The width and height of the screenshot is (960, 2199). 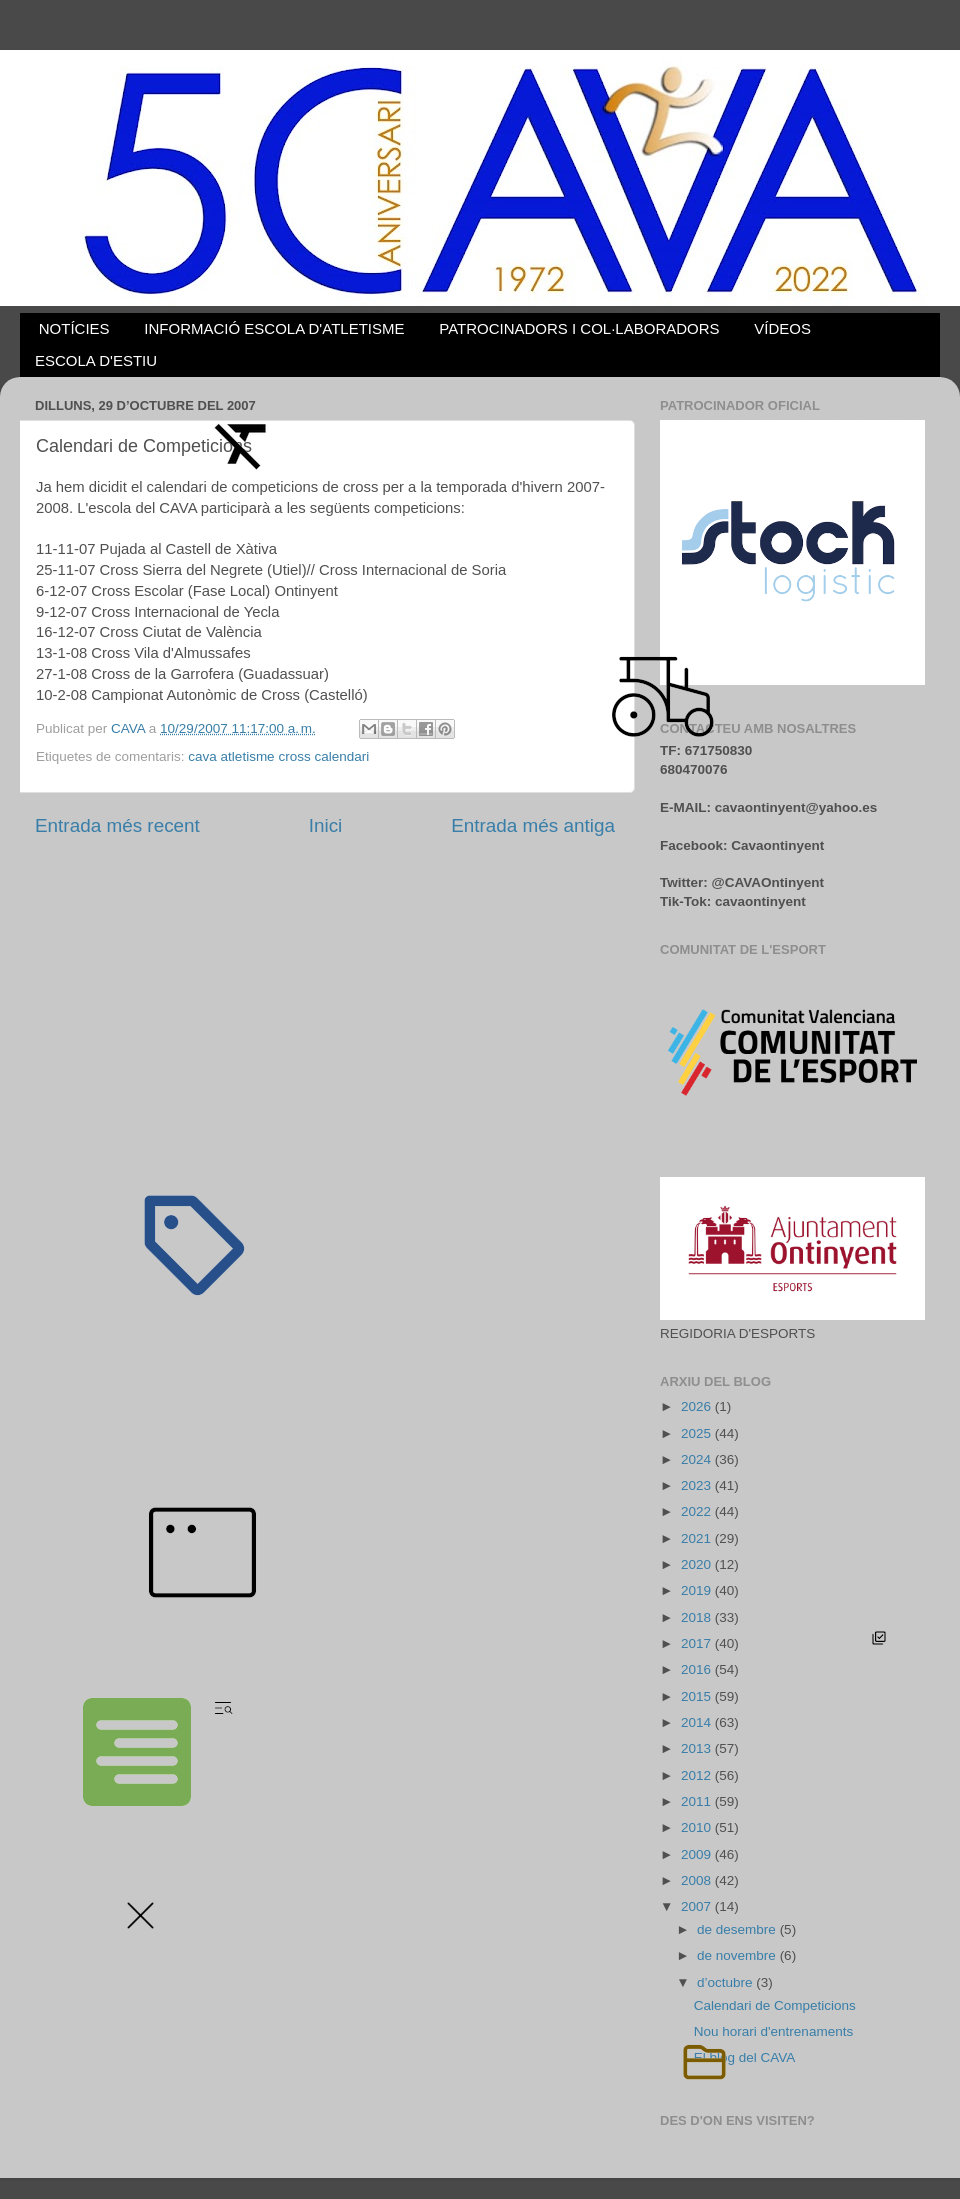 I want to click on access farming or agricultural features, so click(x=661, y=695).